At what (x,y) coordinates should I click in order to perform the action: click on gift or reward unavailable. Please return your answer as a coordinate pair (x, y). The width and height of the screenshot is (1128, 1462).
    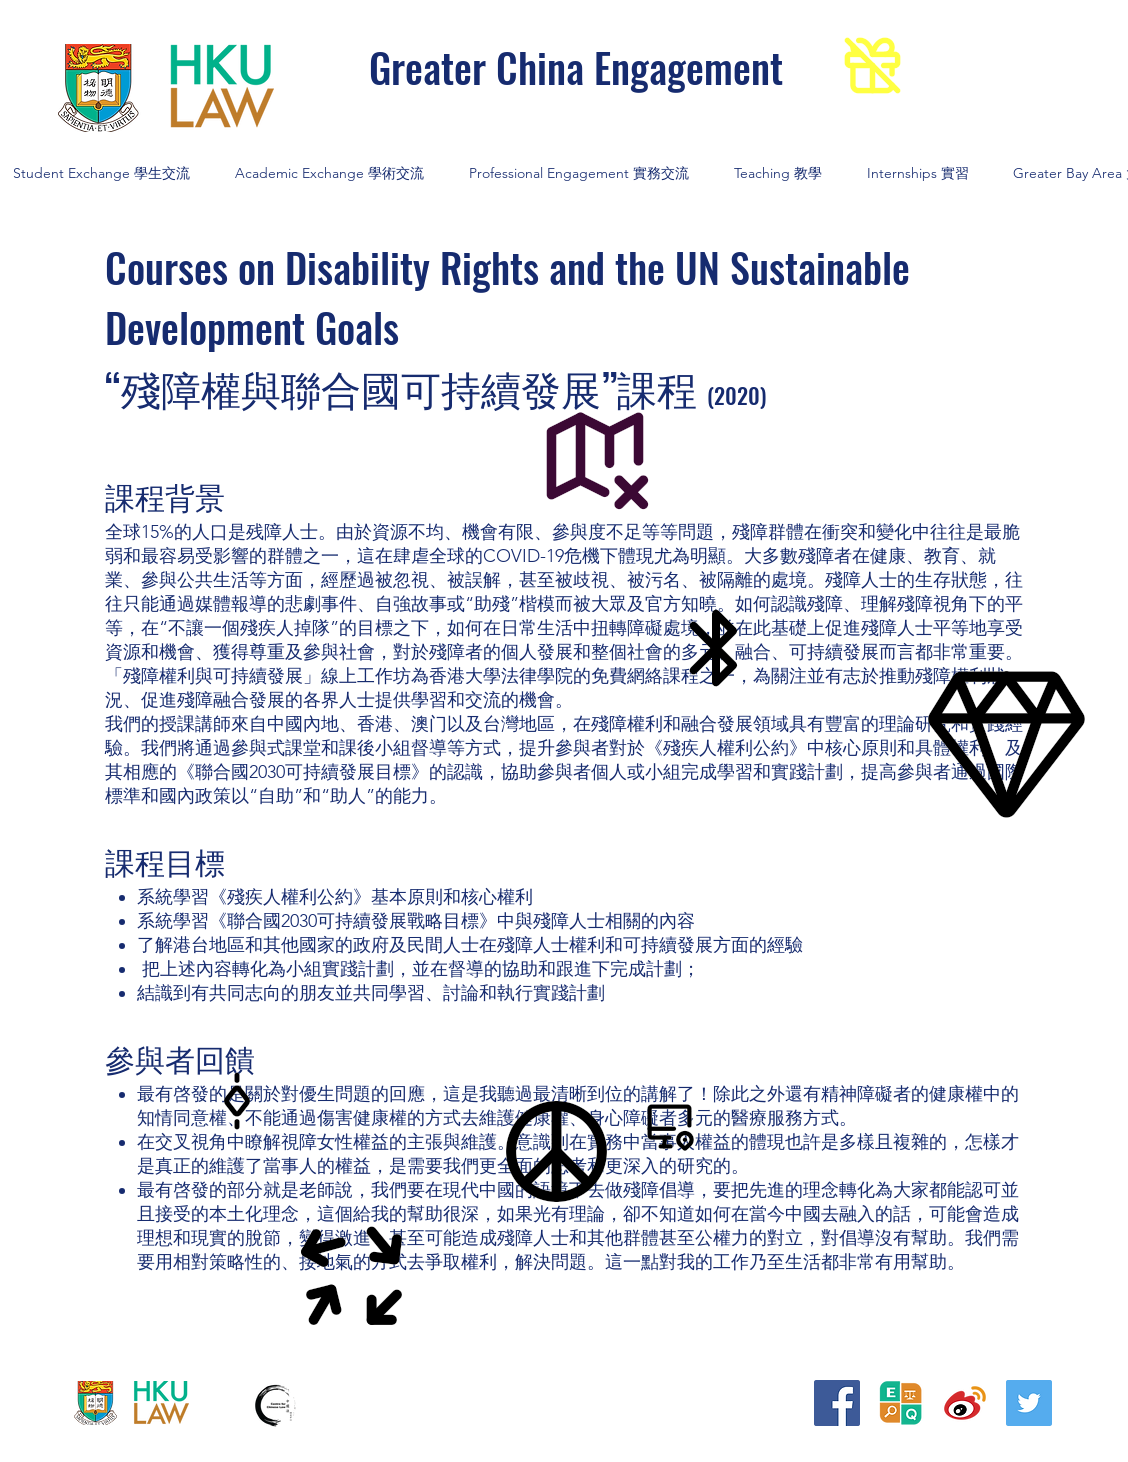
    Looking at the image, I should click on (872, 65).